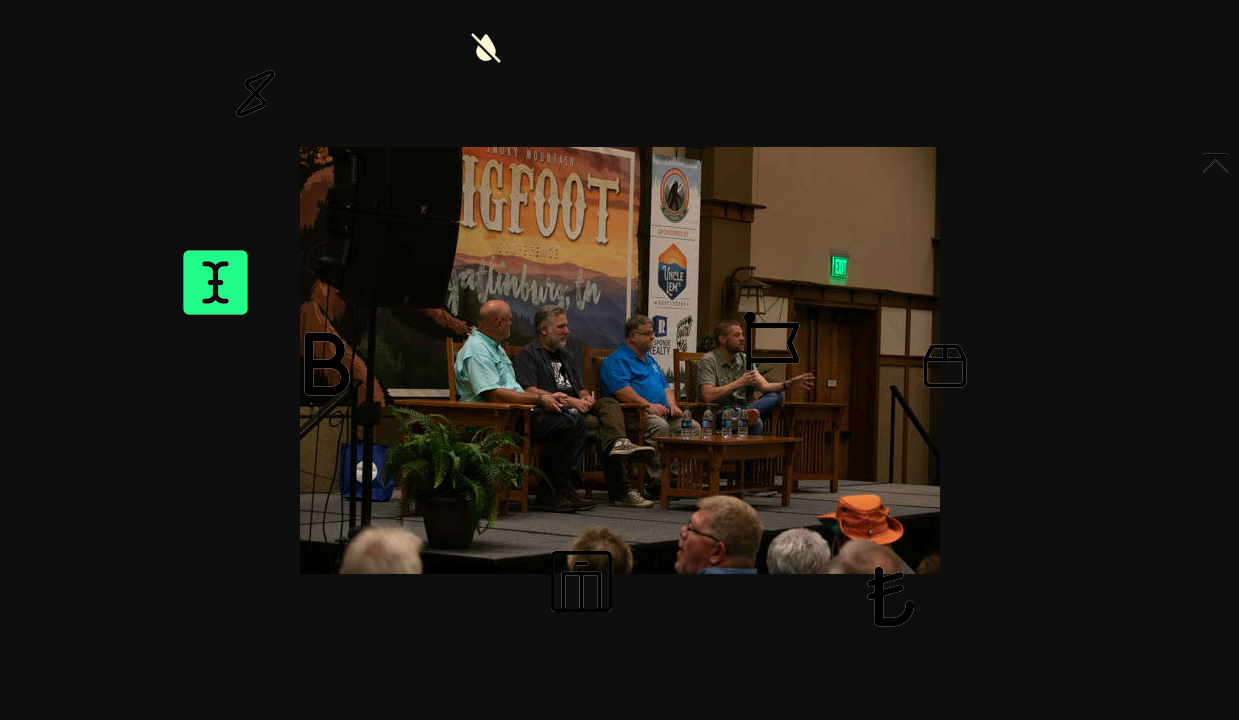  What do you see at coordinates (1215, 162) in the screenshot?
I see `collapse content to top` at bounding box center [1215, 162].